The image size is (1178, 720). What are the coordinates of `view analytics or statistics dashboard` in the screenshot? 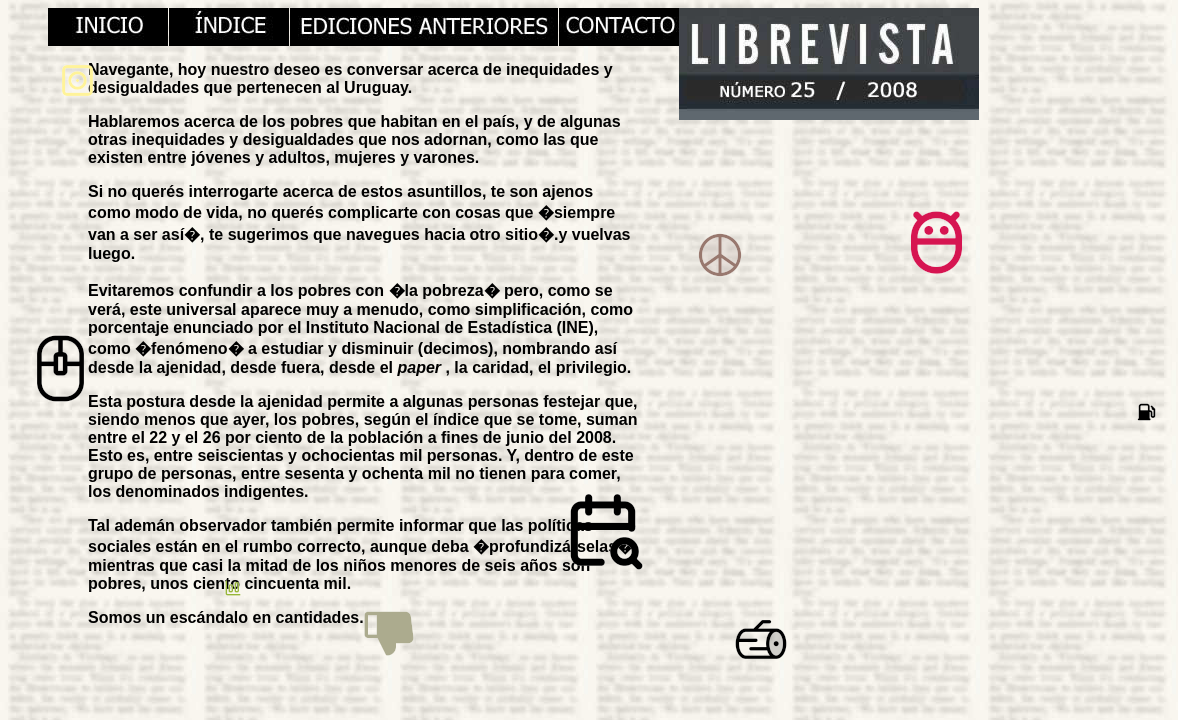 It's located at (233, 588).